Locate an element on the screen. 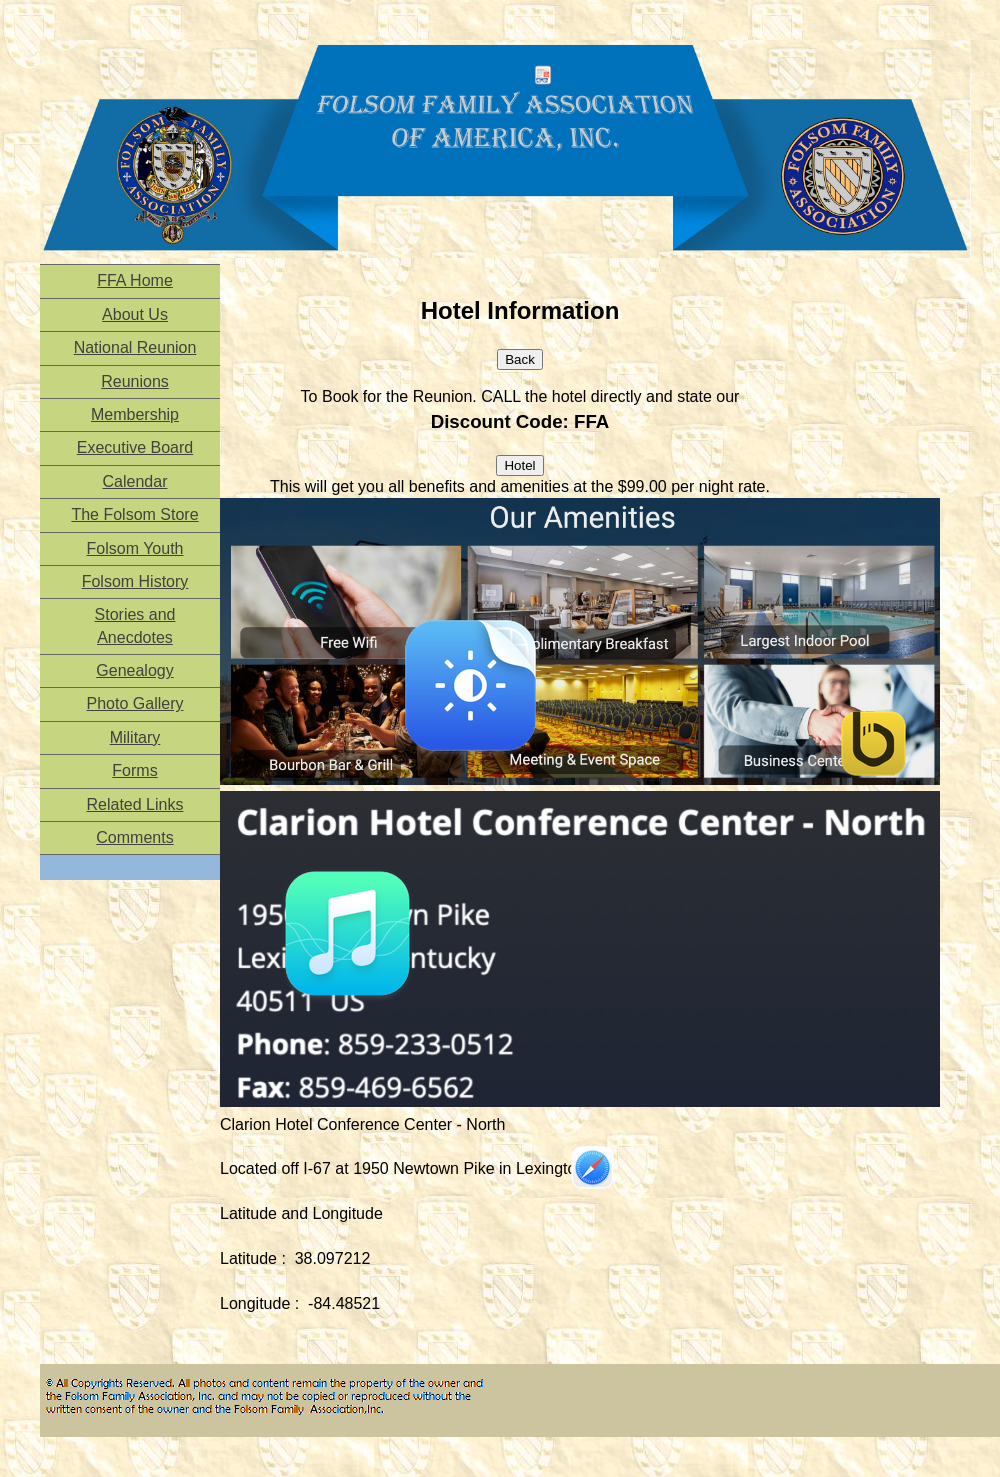 This screenshot has width=1000, height=1477. open evince document viewer is located at coordinates (543, 75).